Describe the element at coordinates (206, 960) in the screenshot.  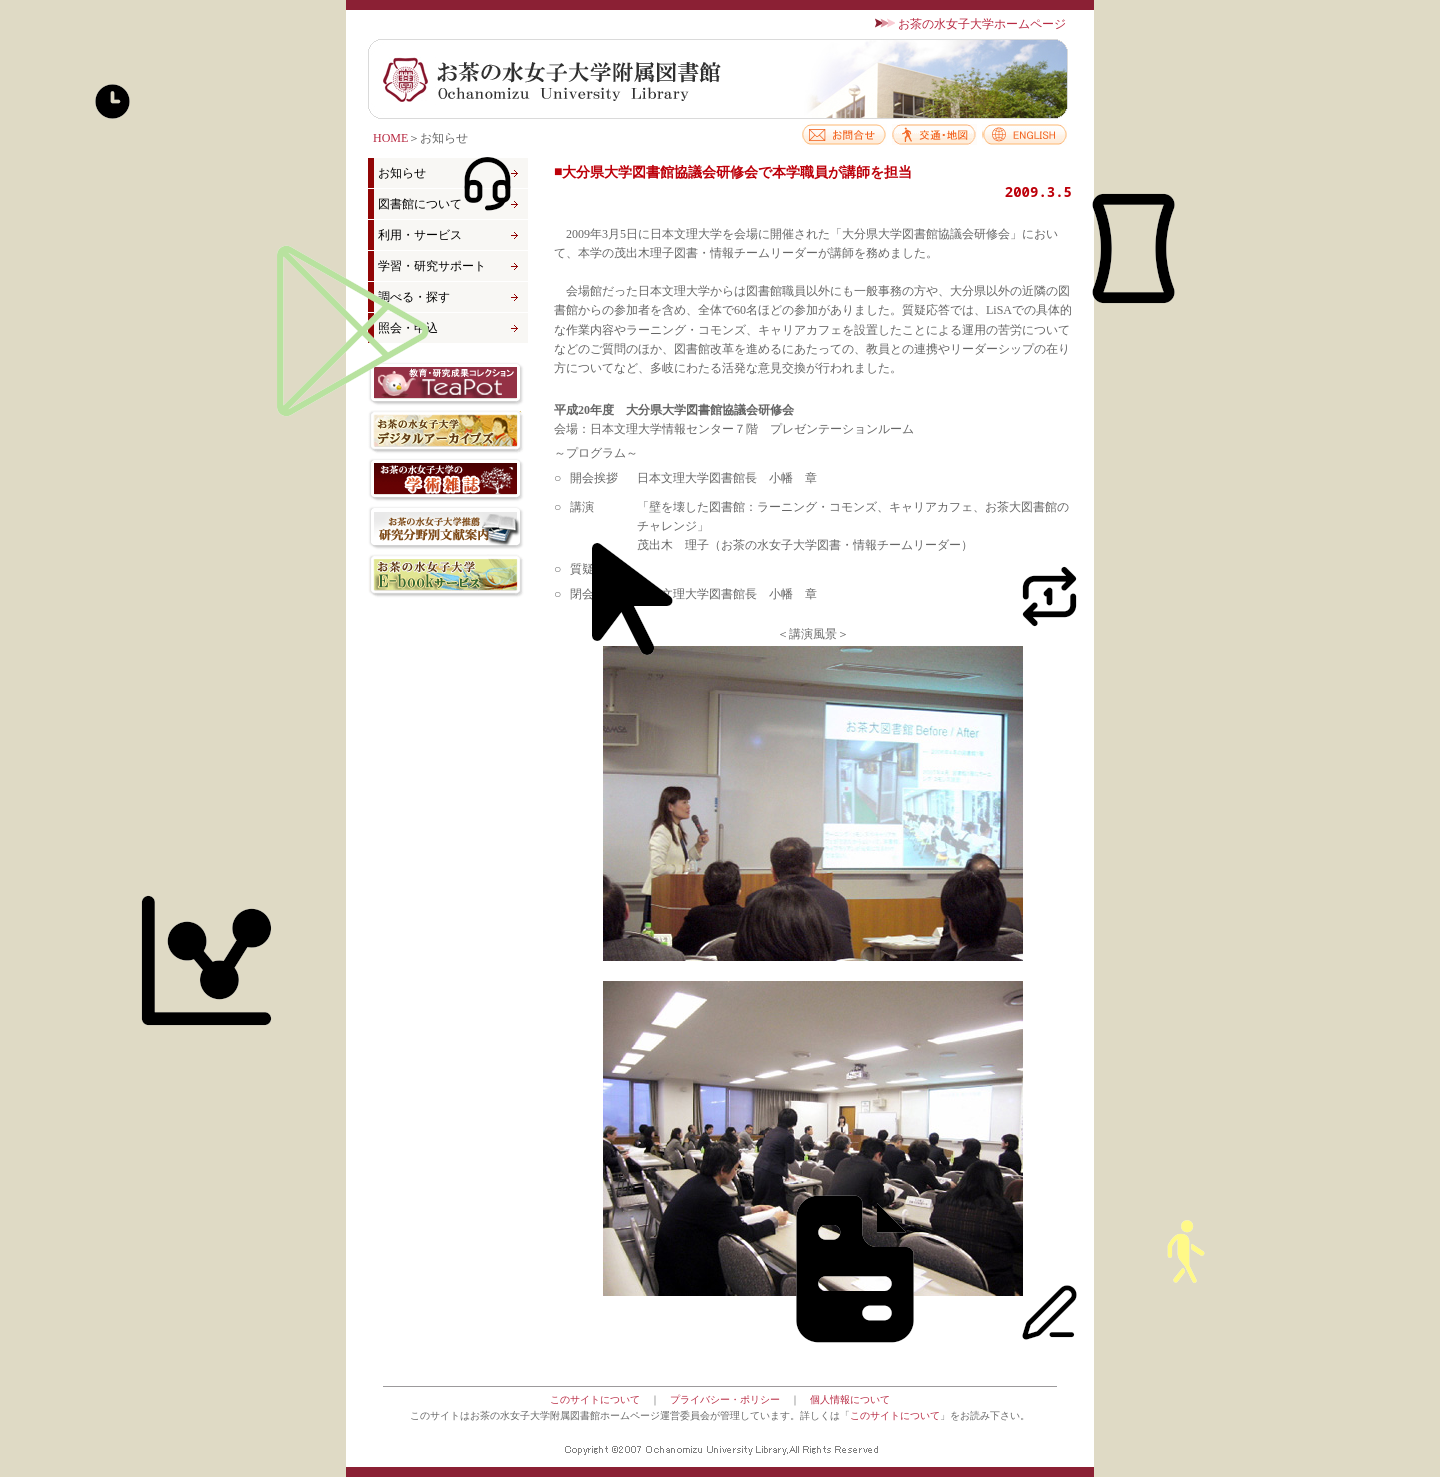
I see `view scatter plot or data visualization` at that location.